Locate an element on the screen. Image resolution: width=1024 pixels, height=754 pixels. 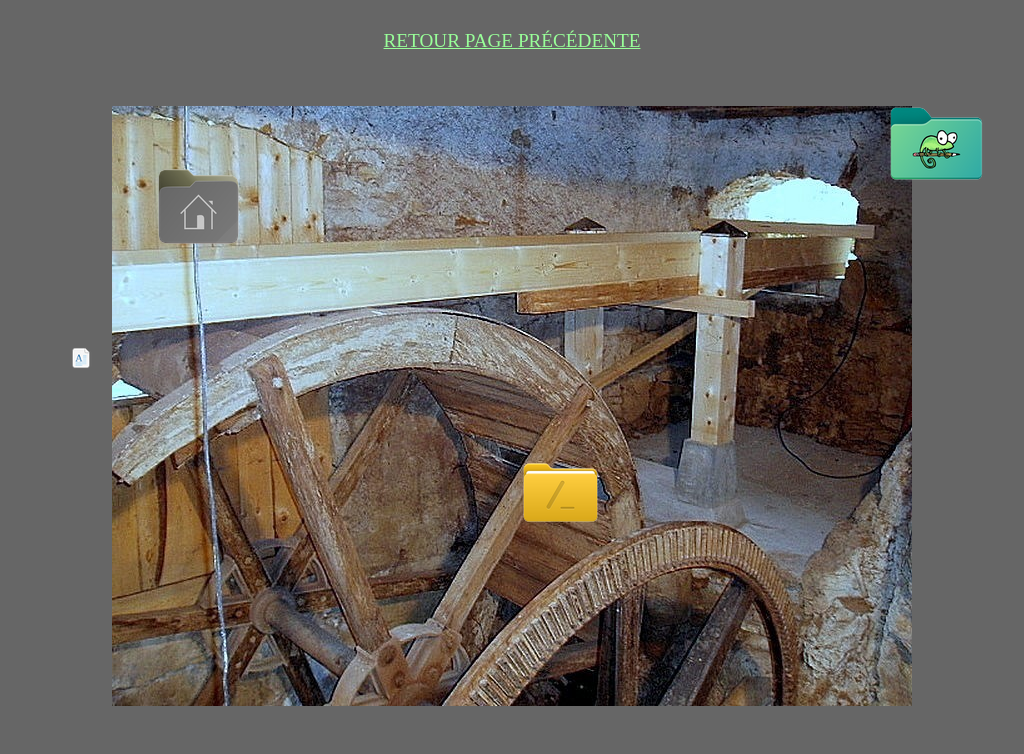
access the root directory or top-level folder is located at coordinates (560, 492).